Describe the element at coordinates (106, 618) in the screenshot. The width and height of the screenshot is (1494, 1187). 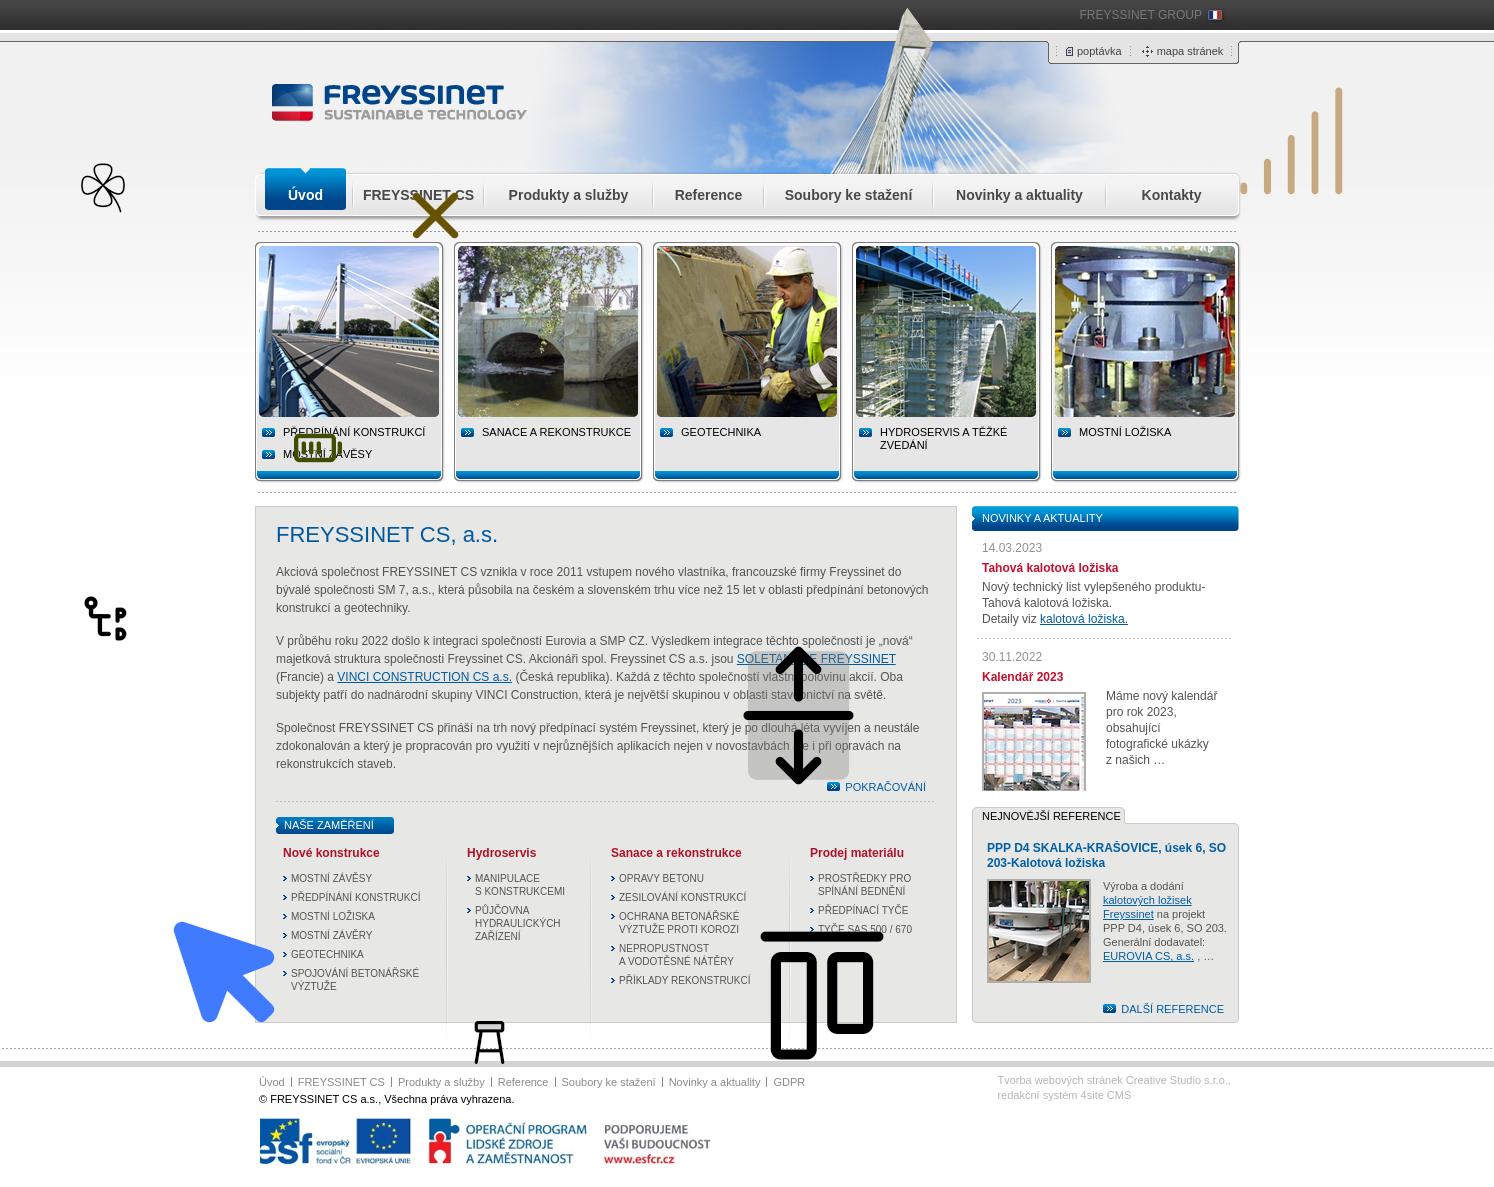
I see `select automatic transmission mode` at that location.